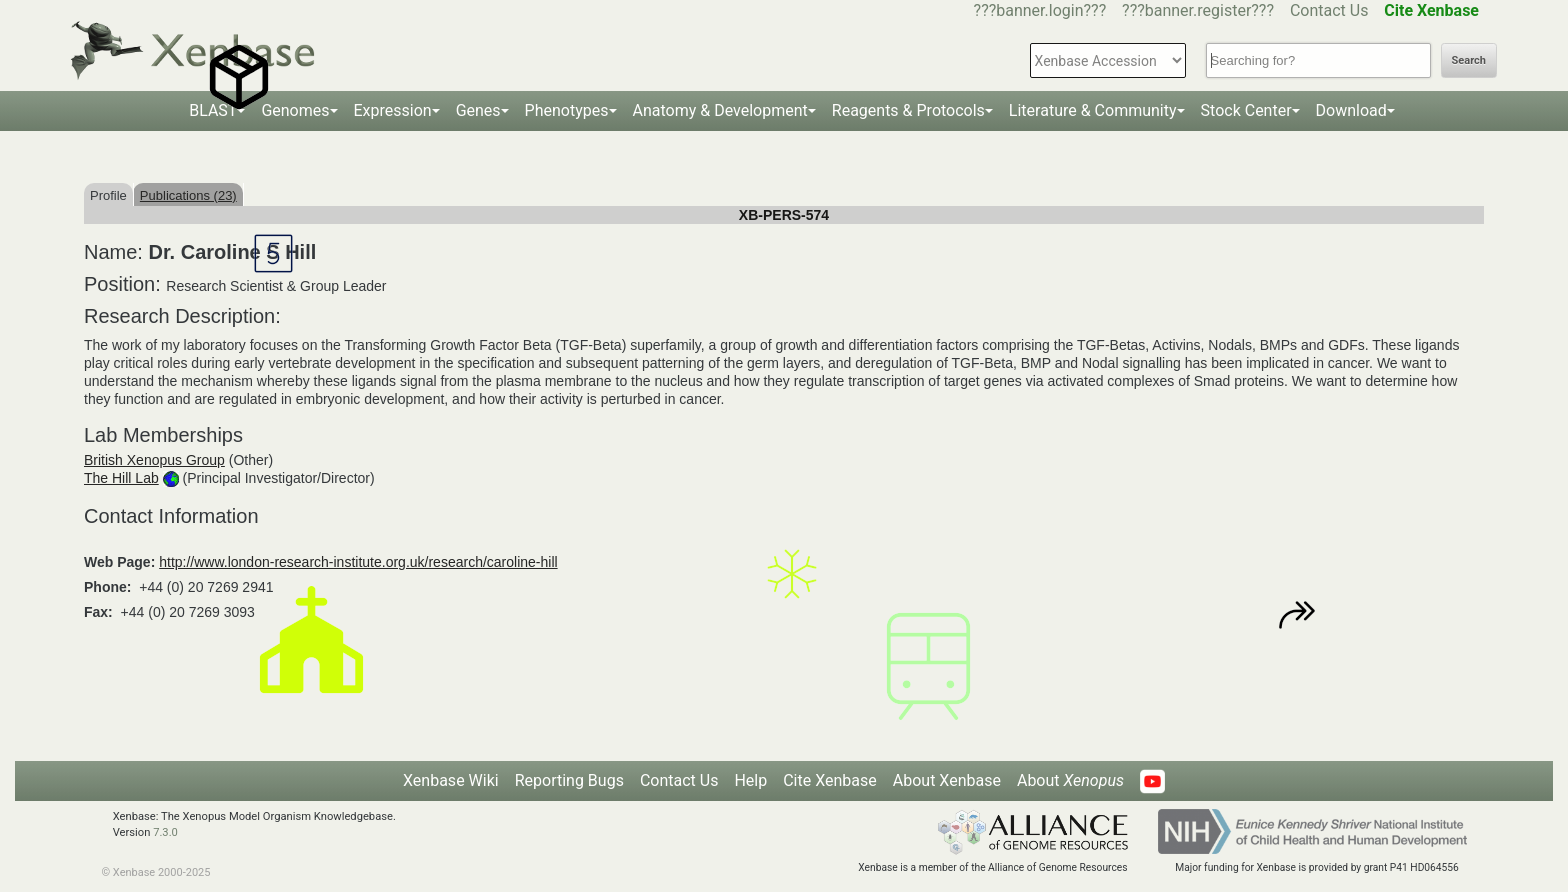 The image size is (1568, 892). I want to click on view train schedules or transit options, so click(928, 662).